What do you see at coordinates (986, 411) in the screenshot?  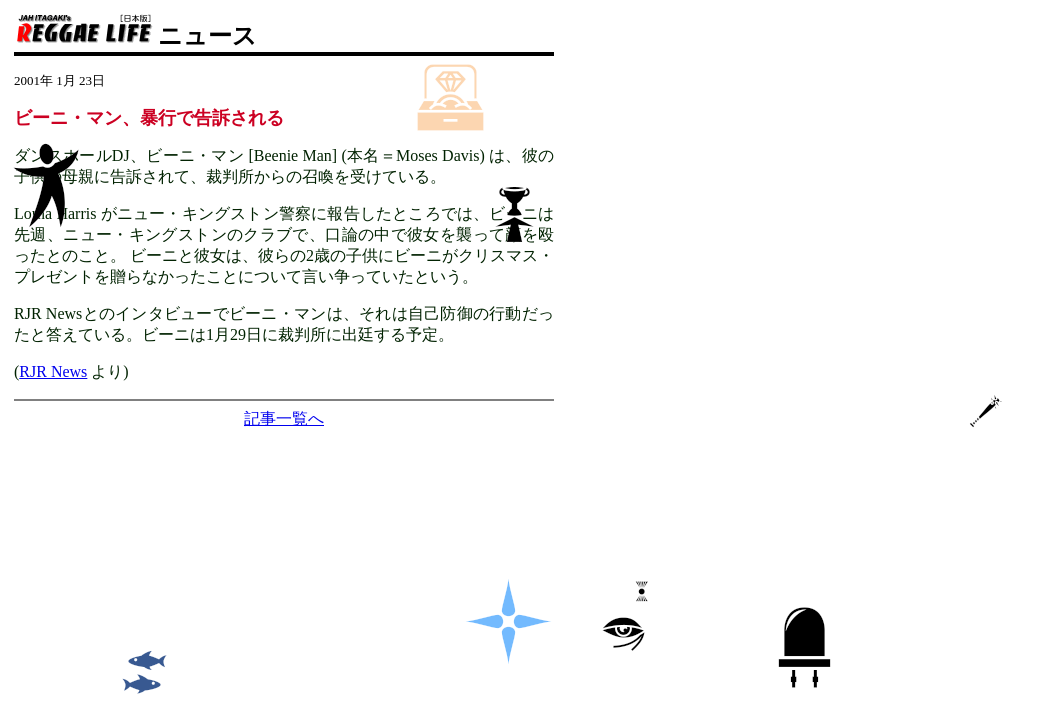 I see `select spiked bat as your weapon` at bounding box center [986, 411].